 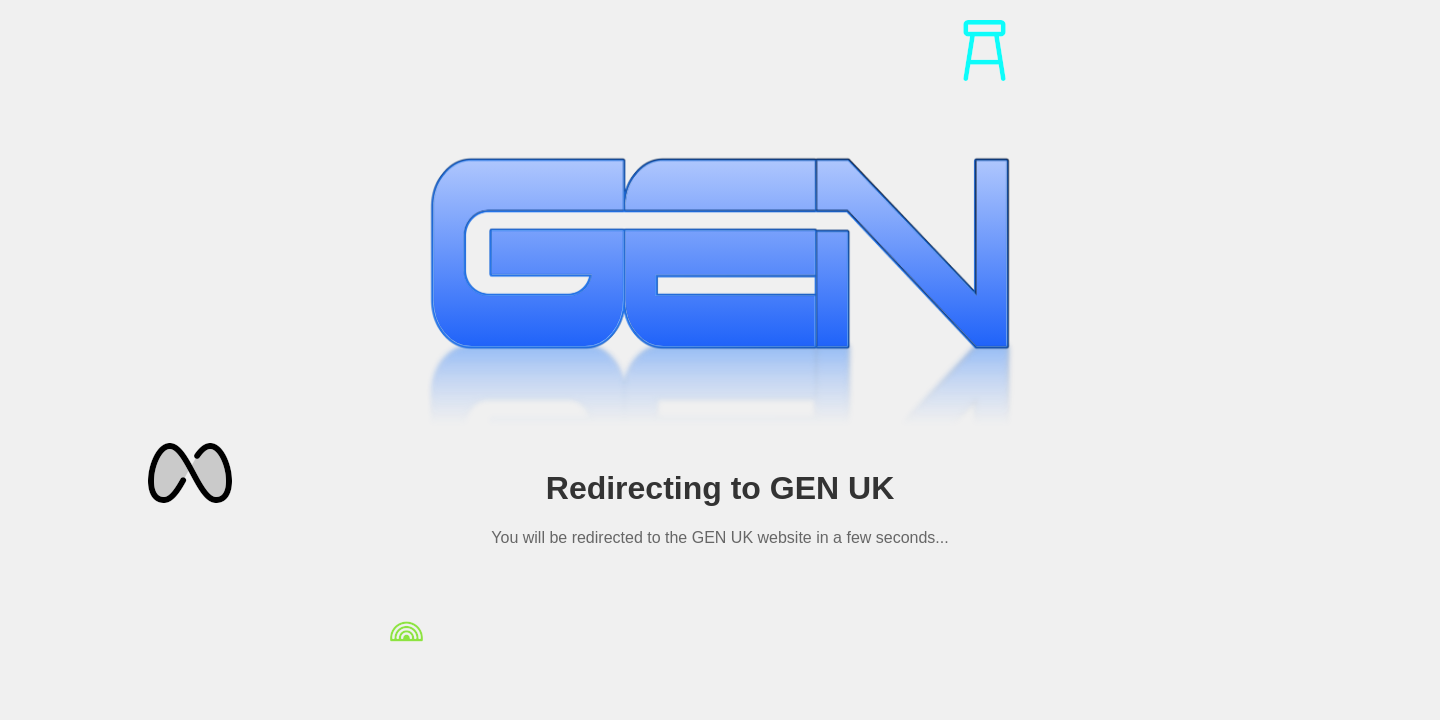 What do you see at coordinates (406, 632) in the screenshot?
I see `indicates weather clearing or sunshine after rain` at bounding box center [406, 632].